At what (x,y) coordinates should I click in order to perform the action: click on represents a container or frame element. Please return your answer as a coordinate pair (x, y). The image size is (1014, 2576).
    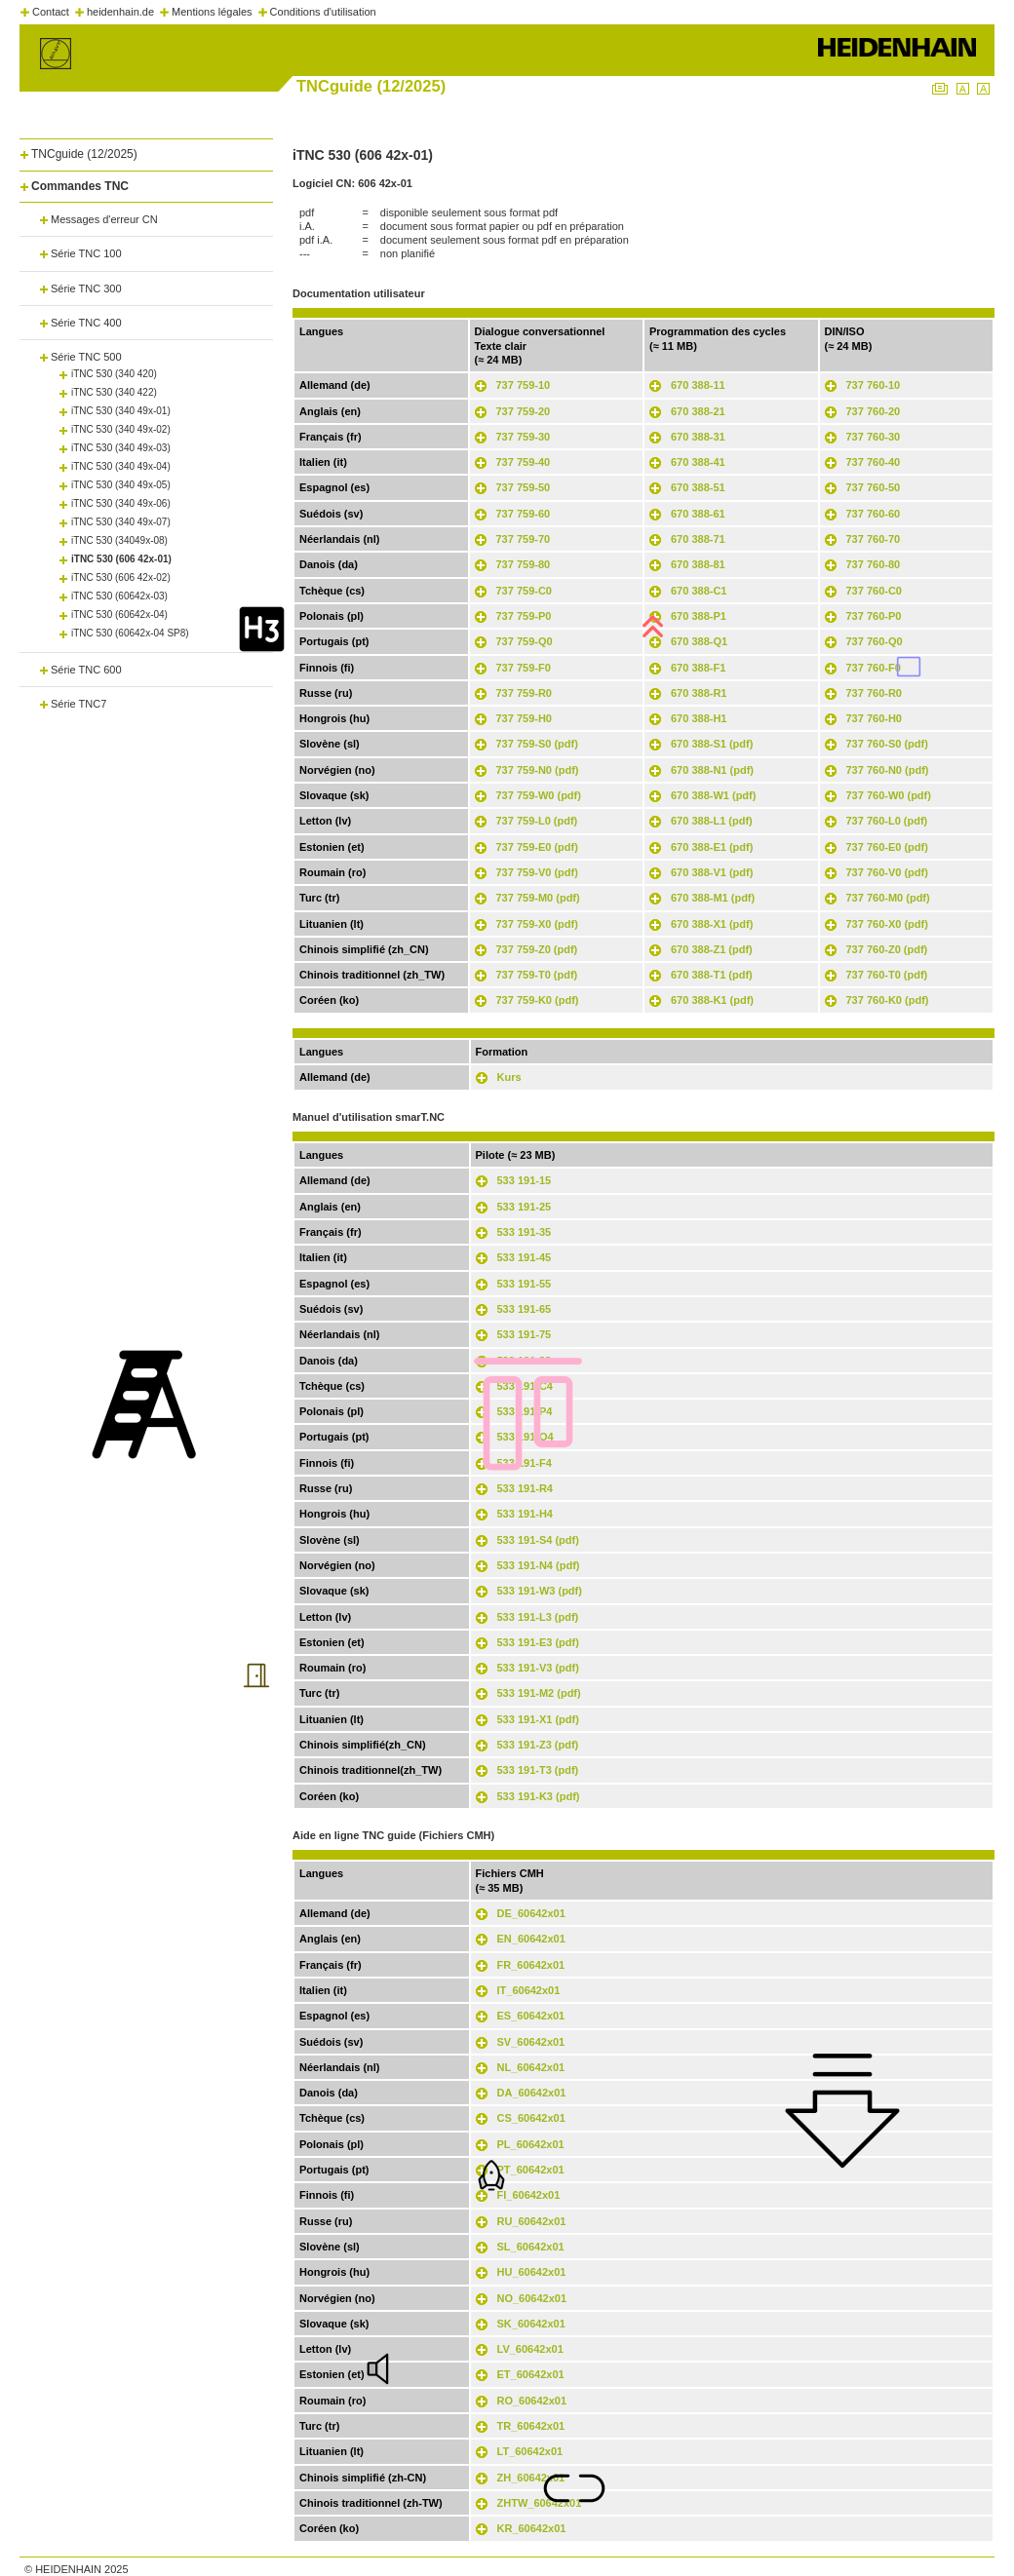
    Looking at the image, I should click on (909, 667).